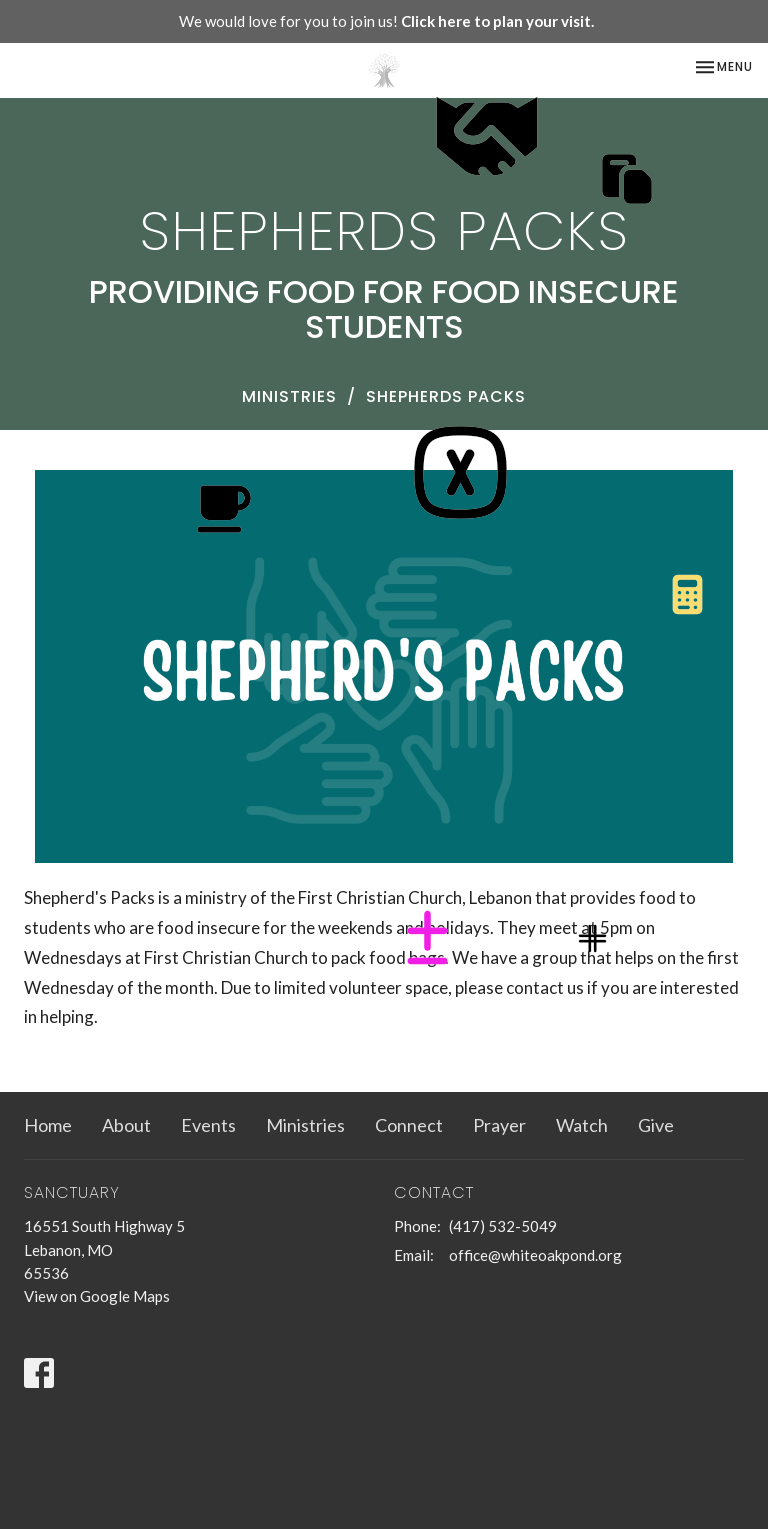 Image resolution: width=768 pixels, height=1529 pixels. Describe the element at coordinates (592, 938) in the screenshot. I see `apply golden ratio grid overlay` at that location.